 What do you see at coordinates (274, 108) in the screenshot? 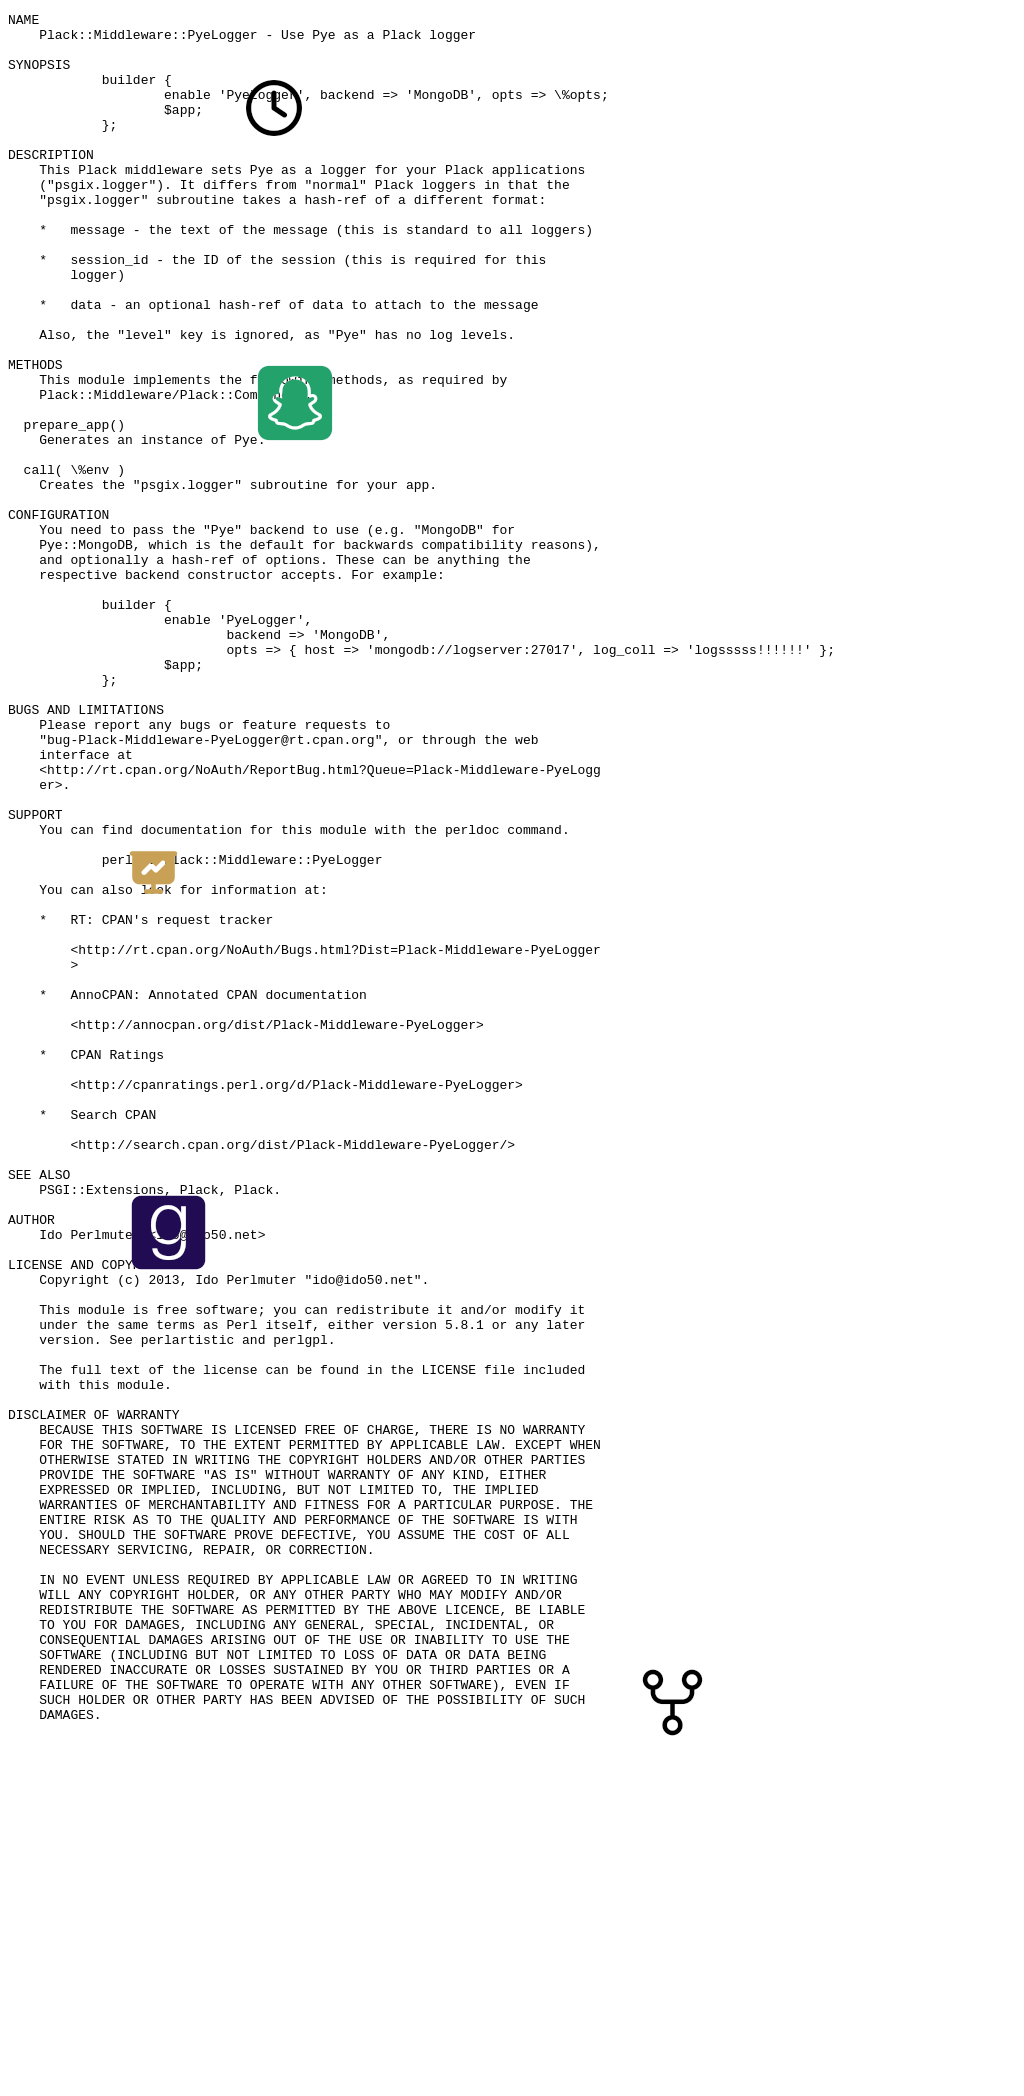
I see `view time or clock settings` at bounding box center [274, 108].